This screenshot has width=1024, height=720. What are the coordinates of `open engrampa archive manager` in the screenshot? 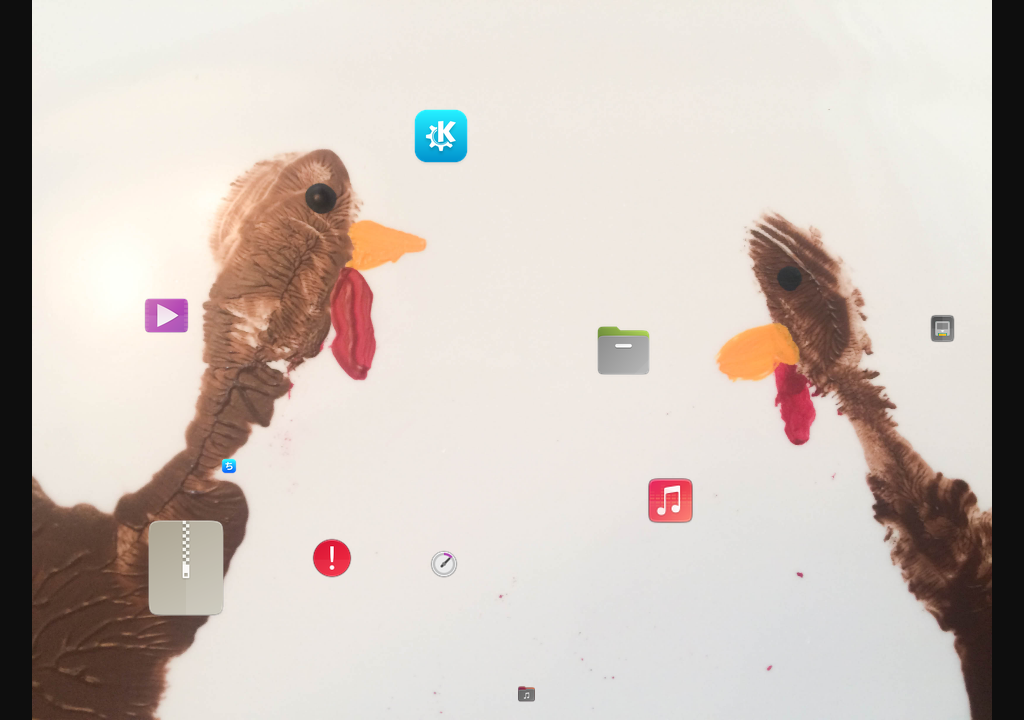 It's located at (186, 568).